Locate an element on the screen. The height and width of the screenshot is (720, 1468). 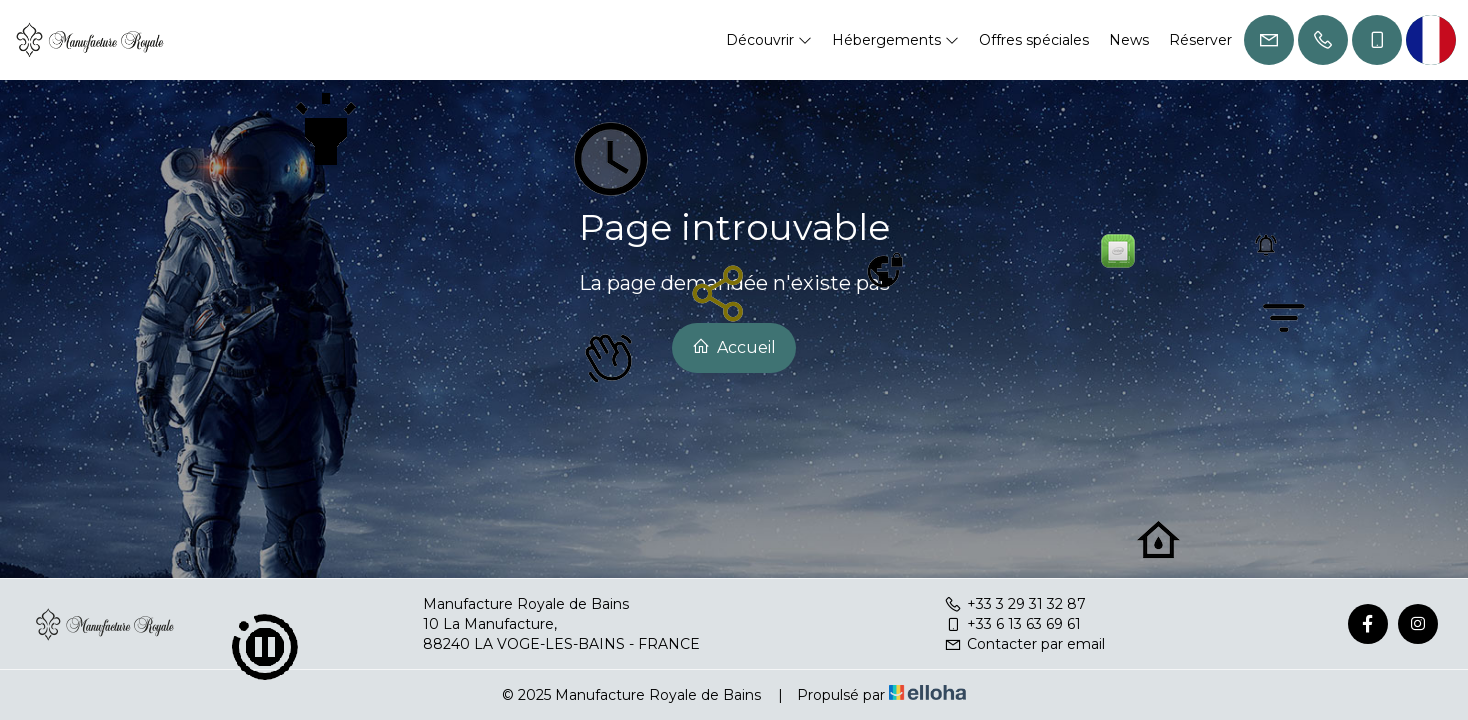
pause motion photo playback is located at coordinates (265, 647).